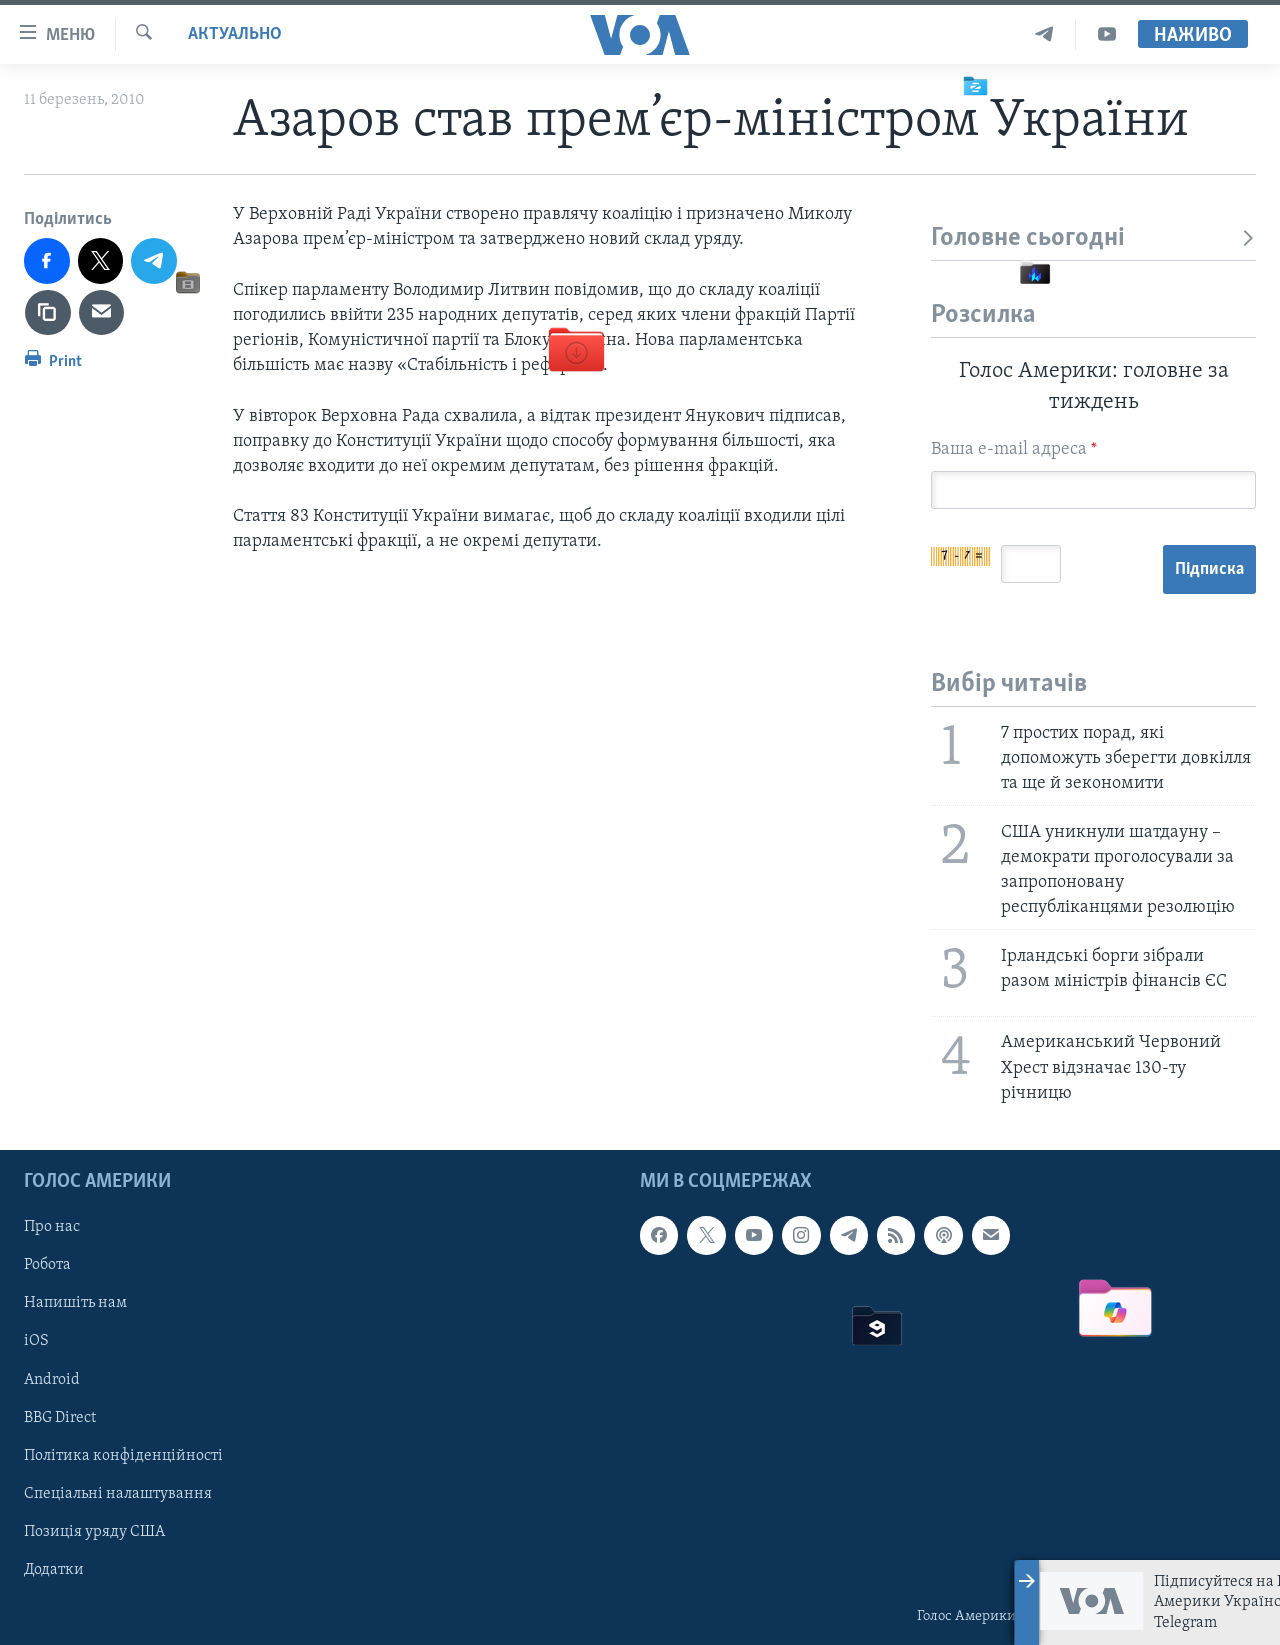  Describe the element at coordinates (576, 349) in the screenshot. I see `access your downloads folder` at that location.